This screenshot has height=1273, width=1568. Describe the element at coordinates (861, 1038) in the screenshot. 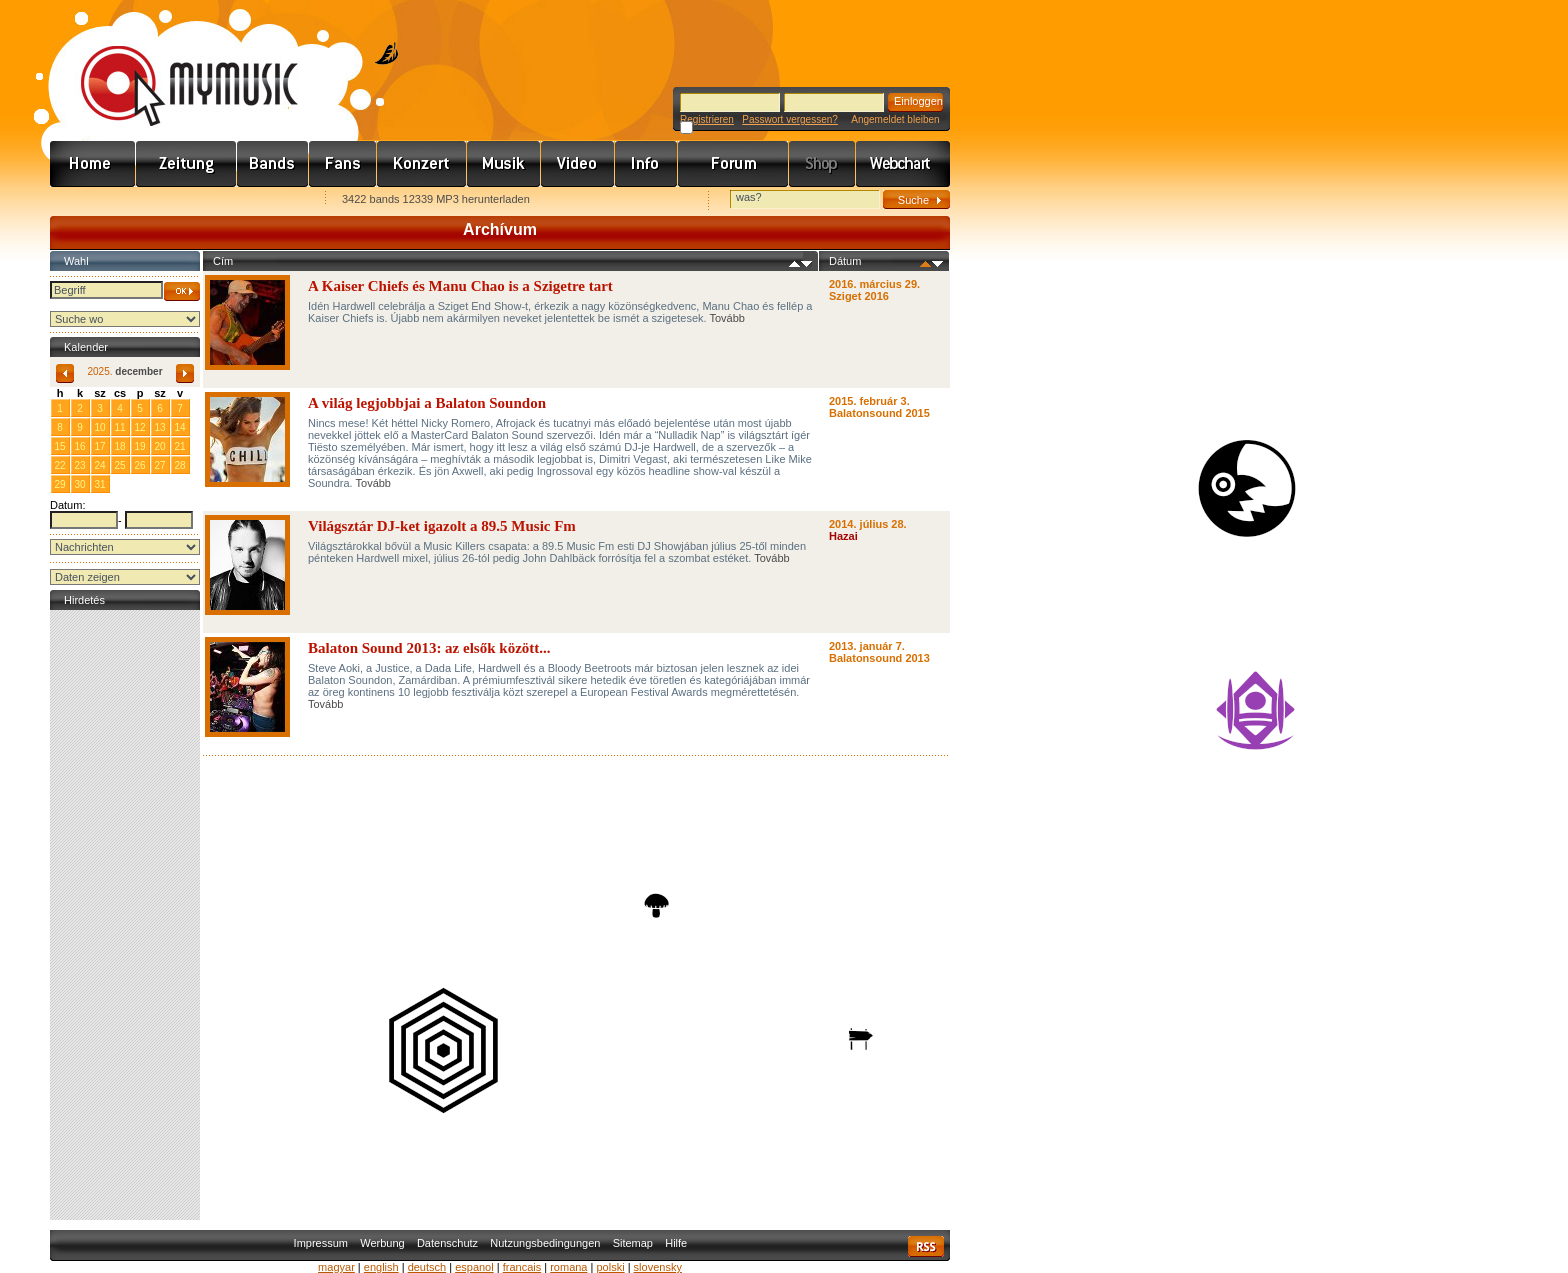

I see `get directions or navigate to a destination` at that location.